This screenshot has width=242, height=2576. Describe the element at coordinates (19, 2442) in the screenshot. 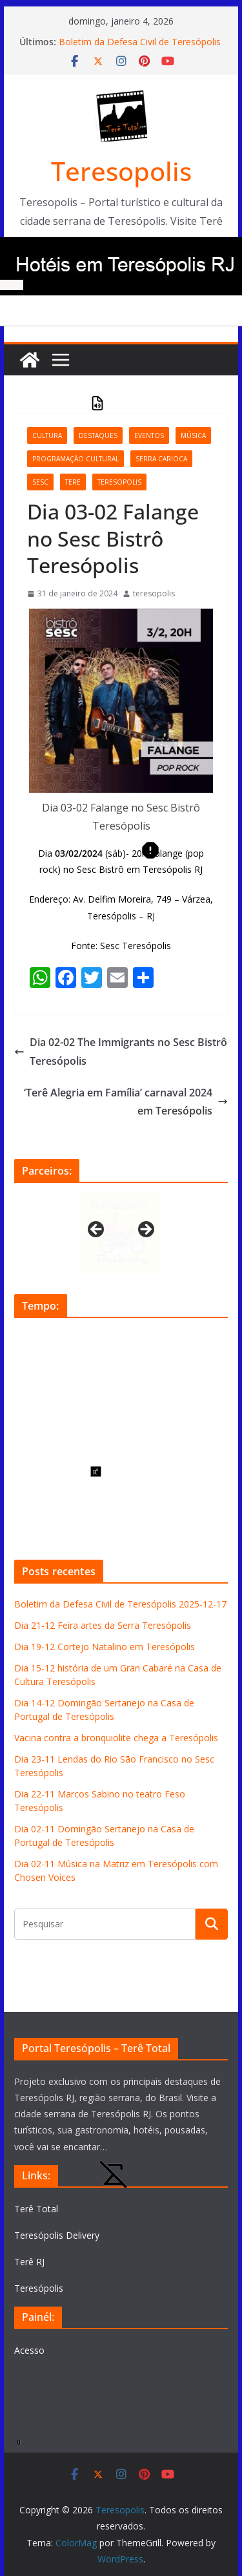

I see `indicates a lowercase letter "o" for text formatting` at that location.